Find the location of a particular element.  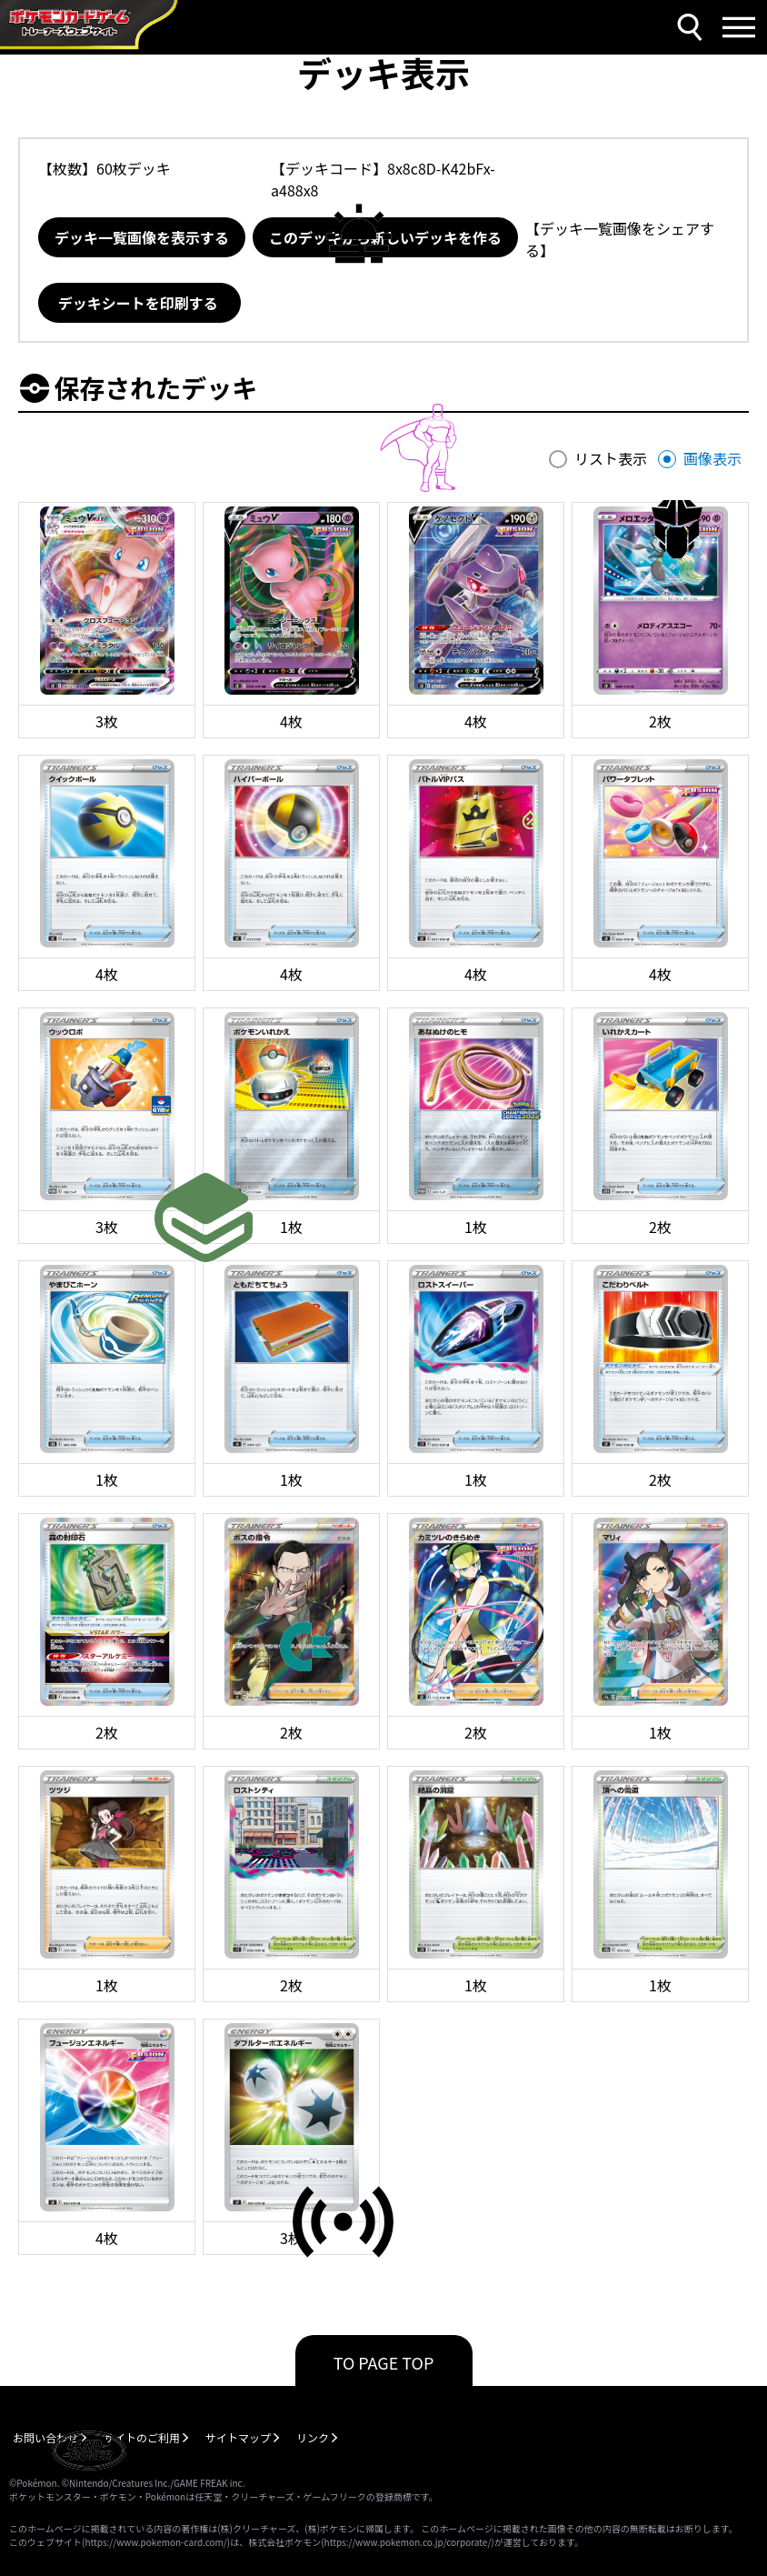

view current humidity level is located at coordinates (530, 820).